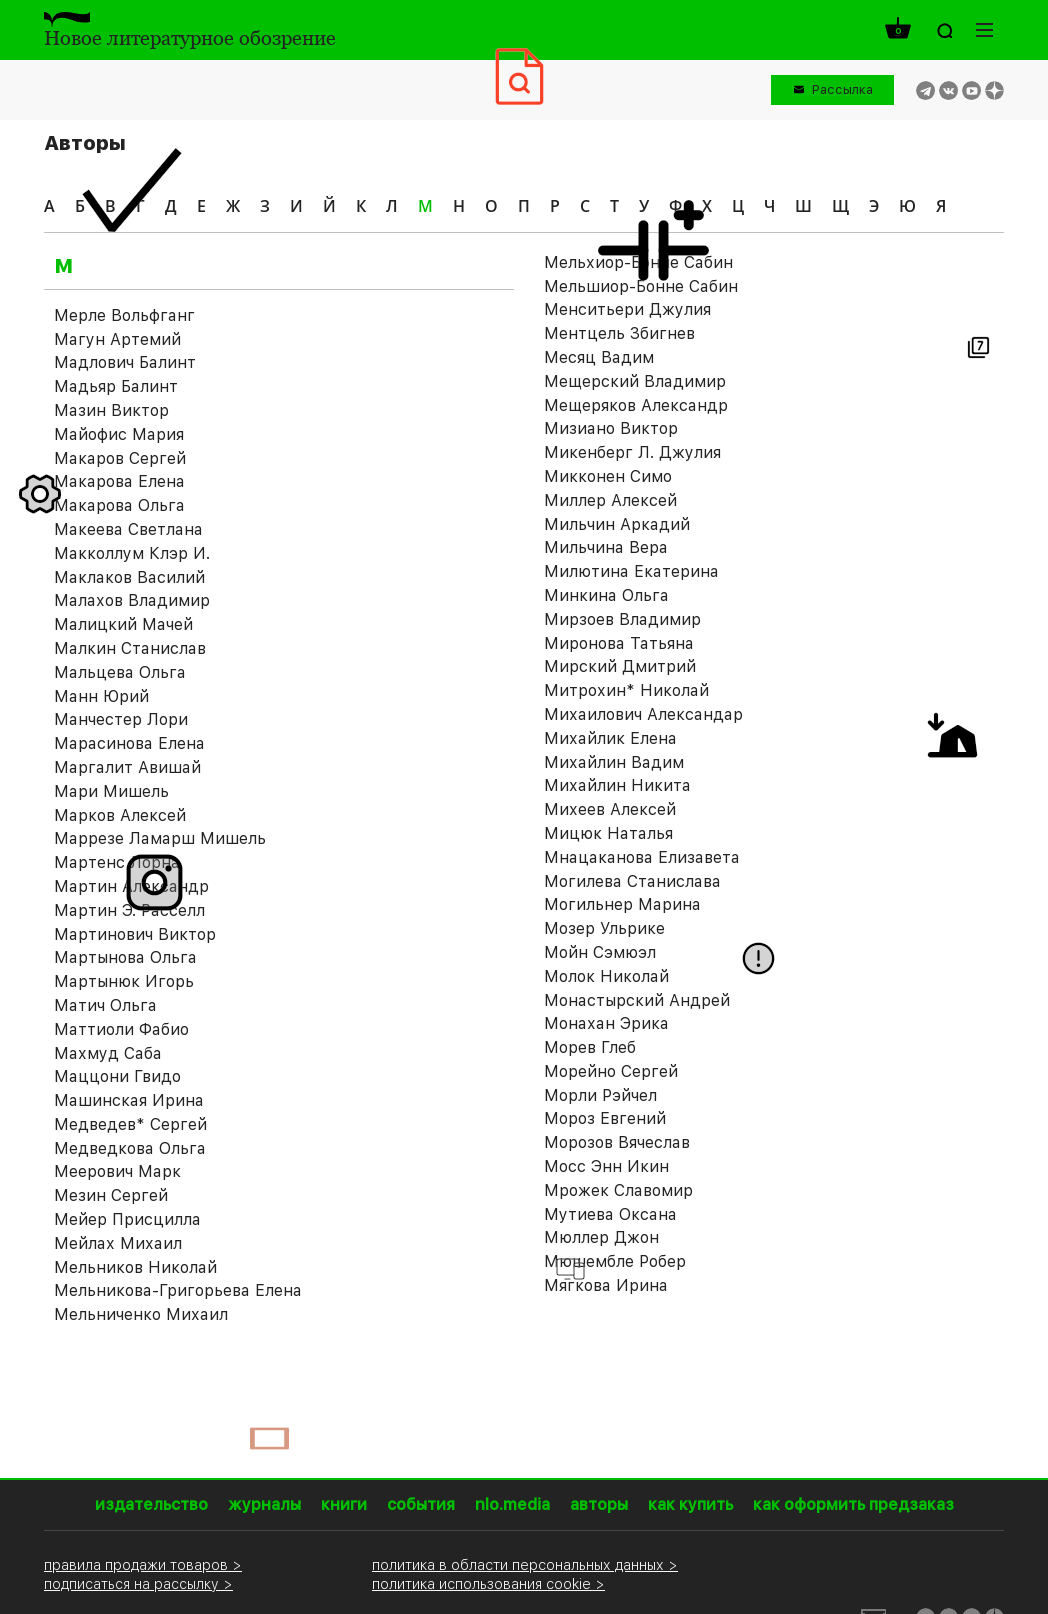 The width and height of the screenshot is (1048, 1614). Describe the element at coordinates (269, 1438) in the screenshot. I see `rotate device to landscape mode` at that location.